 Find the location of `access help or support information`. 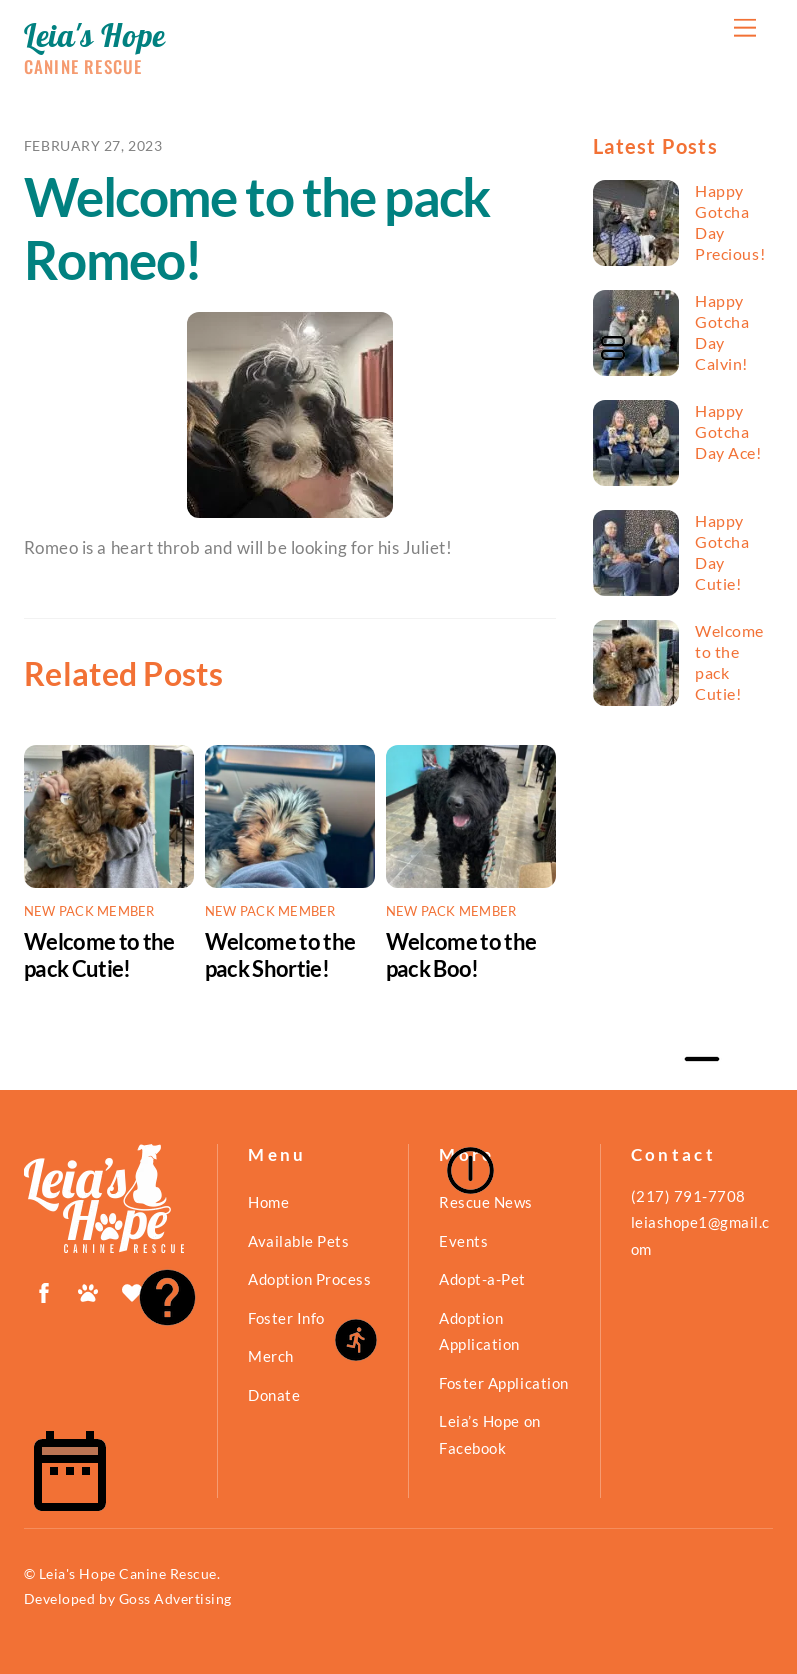

access help or support information is located at coordinates (167, 1297).